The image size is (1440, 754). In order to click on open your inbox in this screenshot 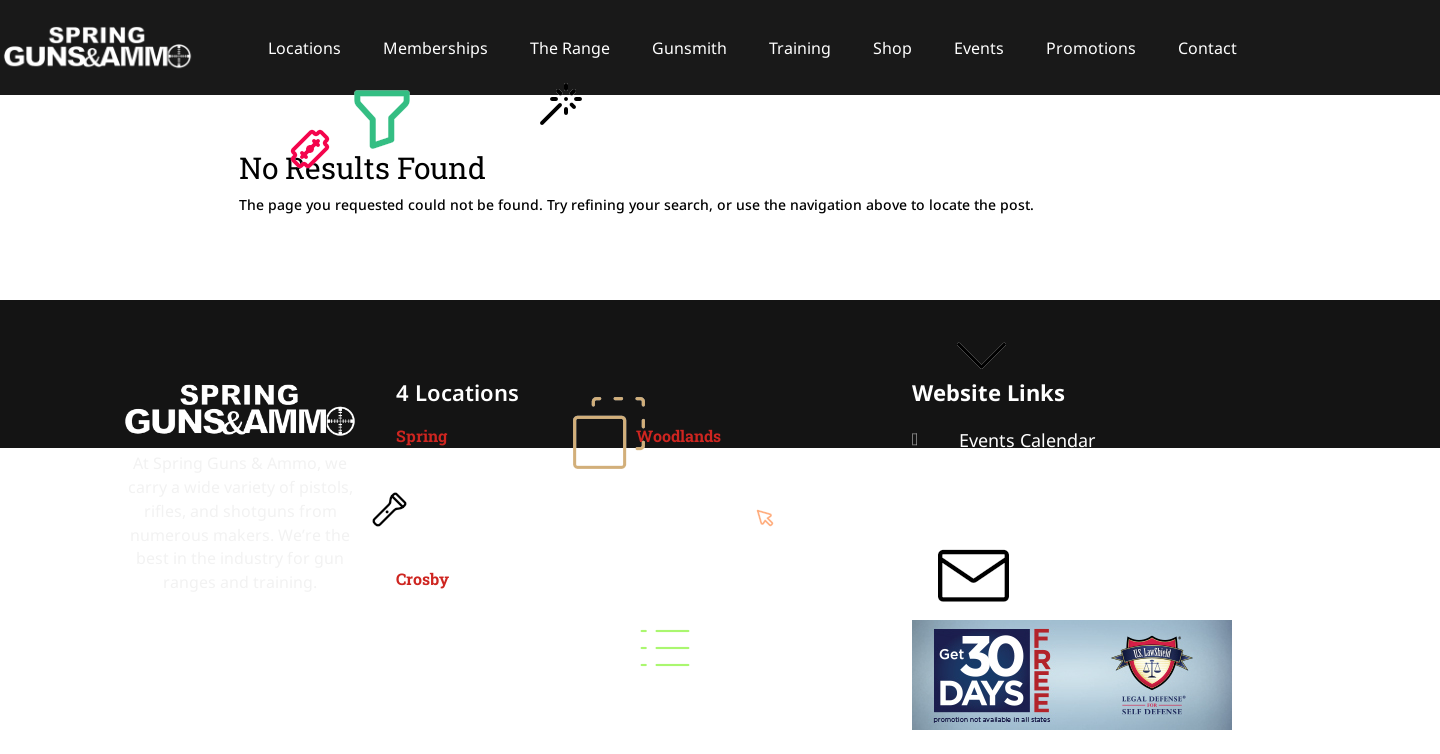, I will do `click(973, 576)`.